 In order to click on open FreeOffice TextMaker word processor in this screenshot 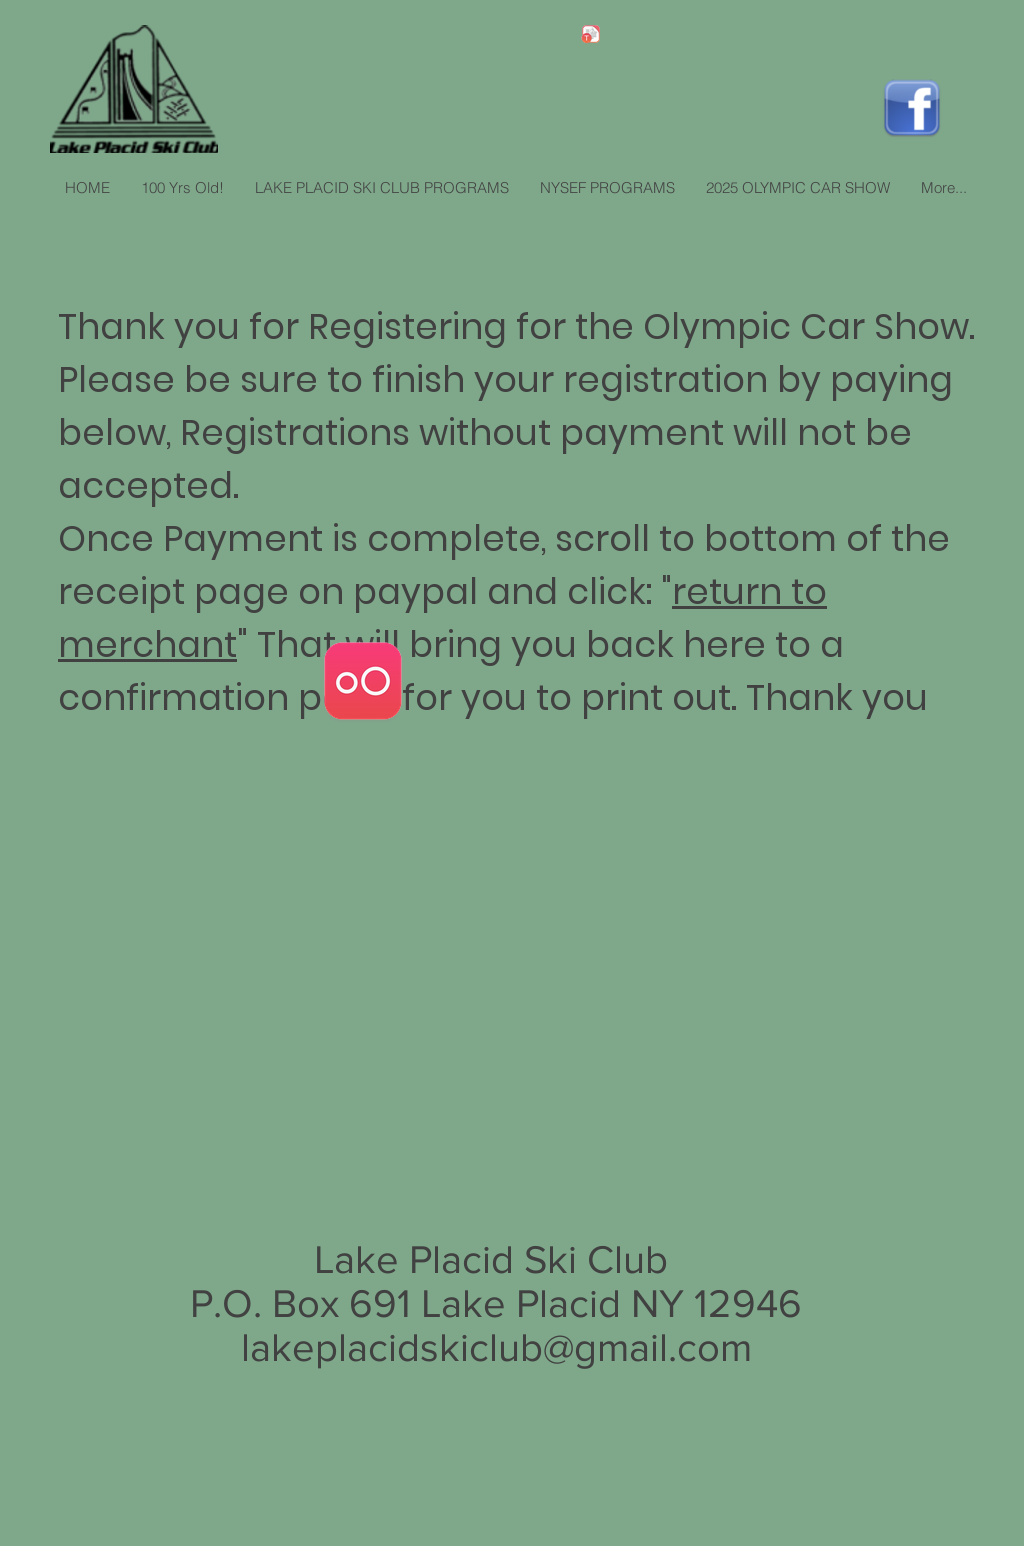, I will do `click(591, 34)`.